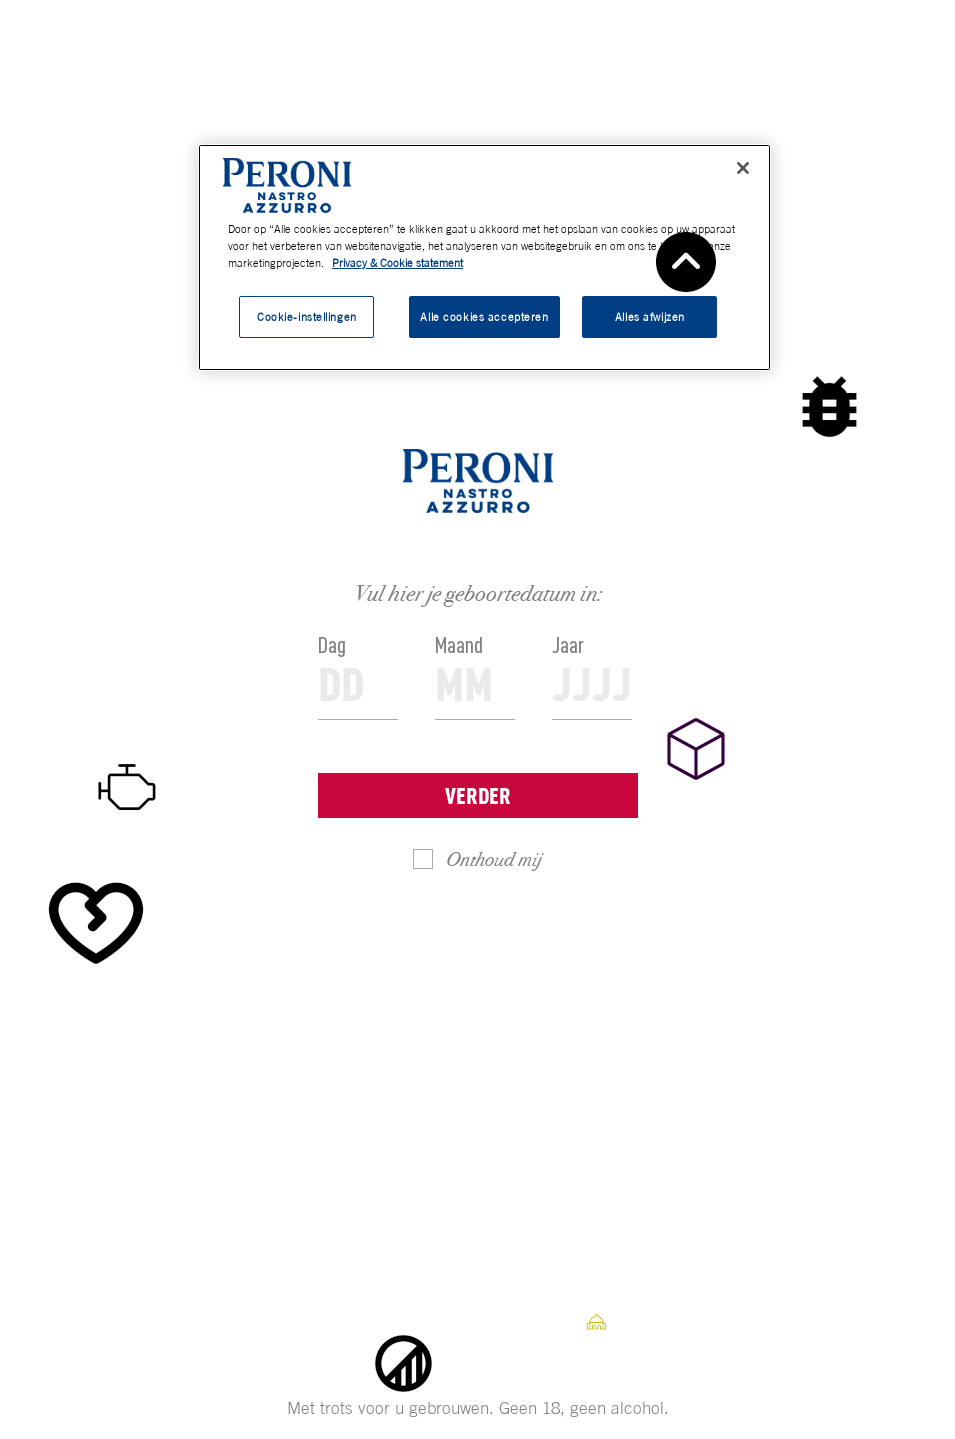 This screenshot has width=955, height=1439. I want to click on indicates a broken heart or heartbreak status, so click(96, 920).